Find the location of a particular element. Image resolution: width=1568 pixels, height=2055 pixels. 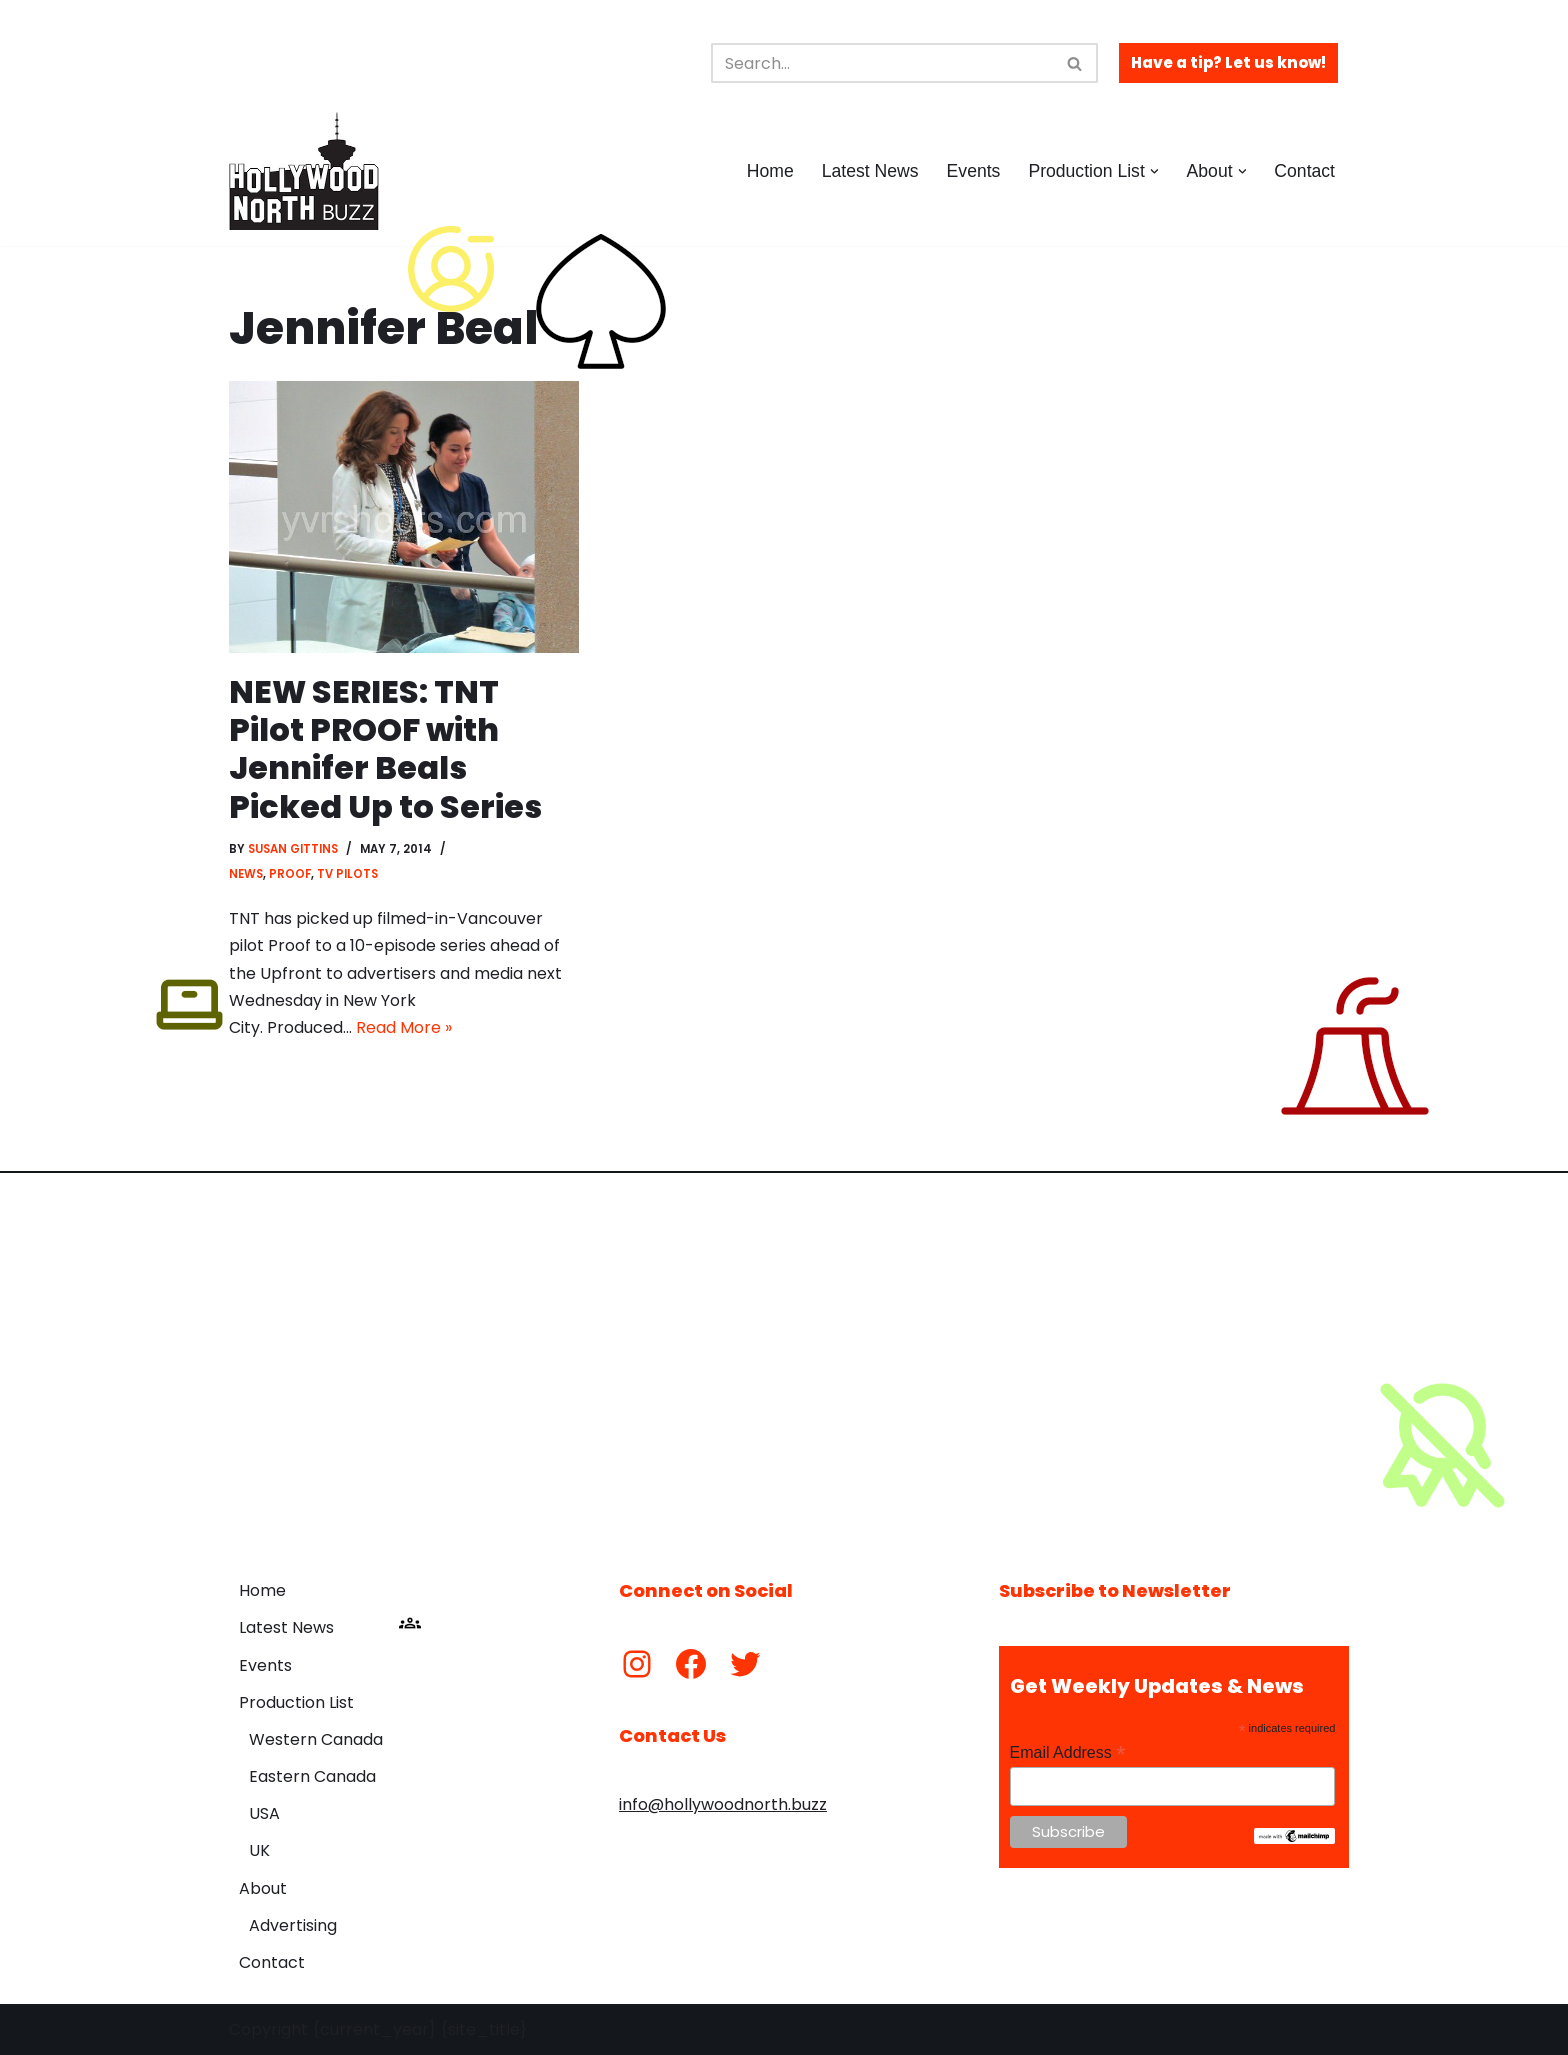

switch to desktop view is located at coordinates (189, 1003).